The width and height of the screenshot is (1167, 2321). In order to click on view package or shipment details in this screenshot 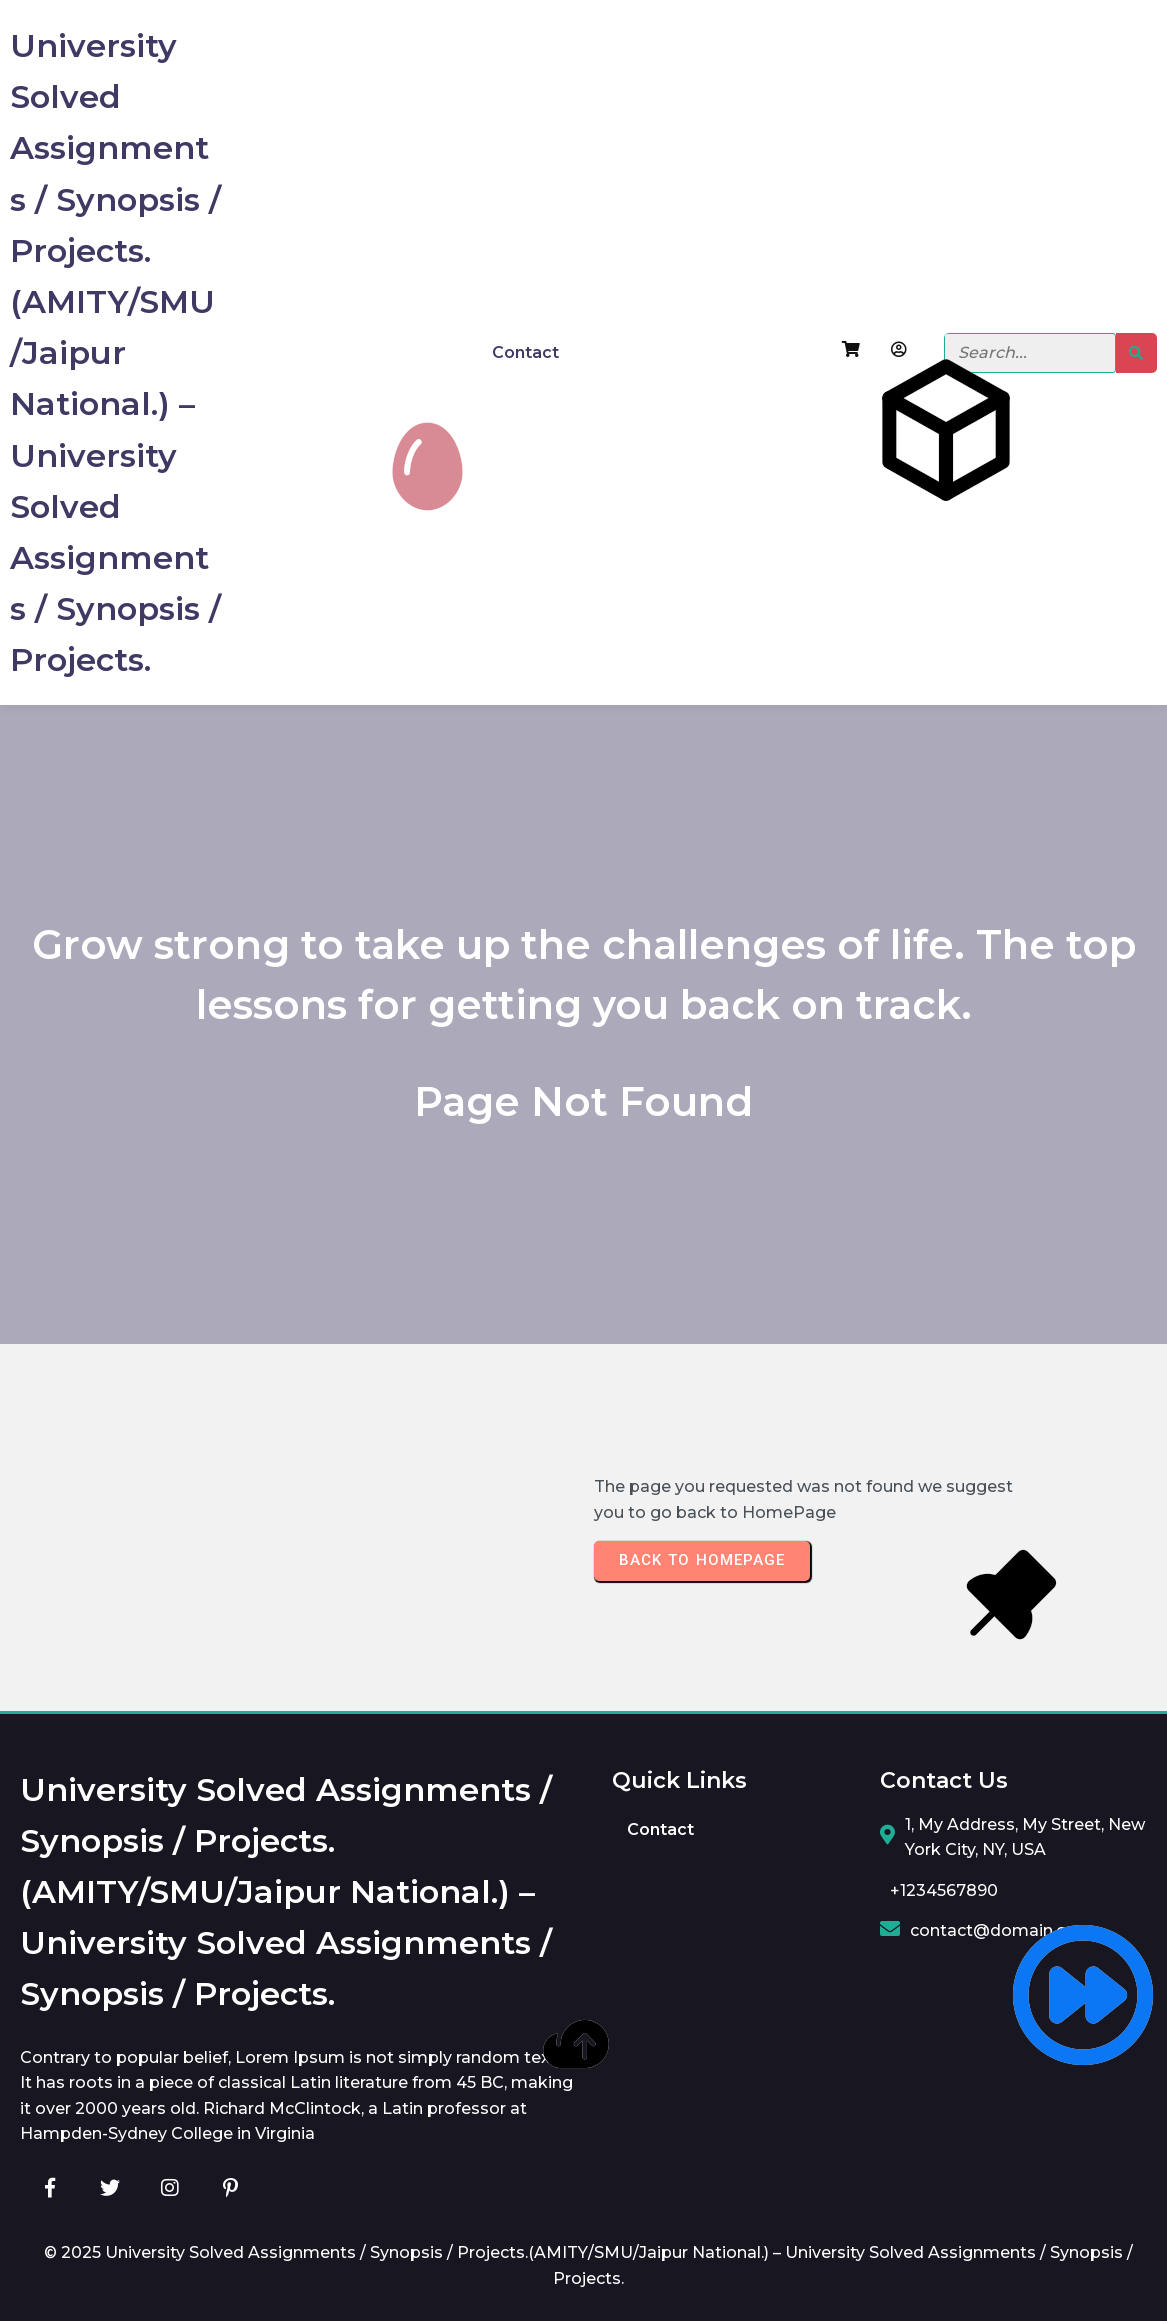, I will do `click(946, 430)`.